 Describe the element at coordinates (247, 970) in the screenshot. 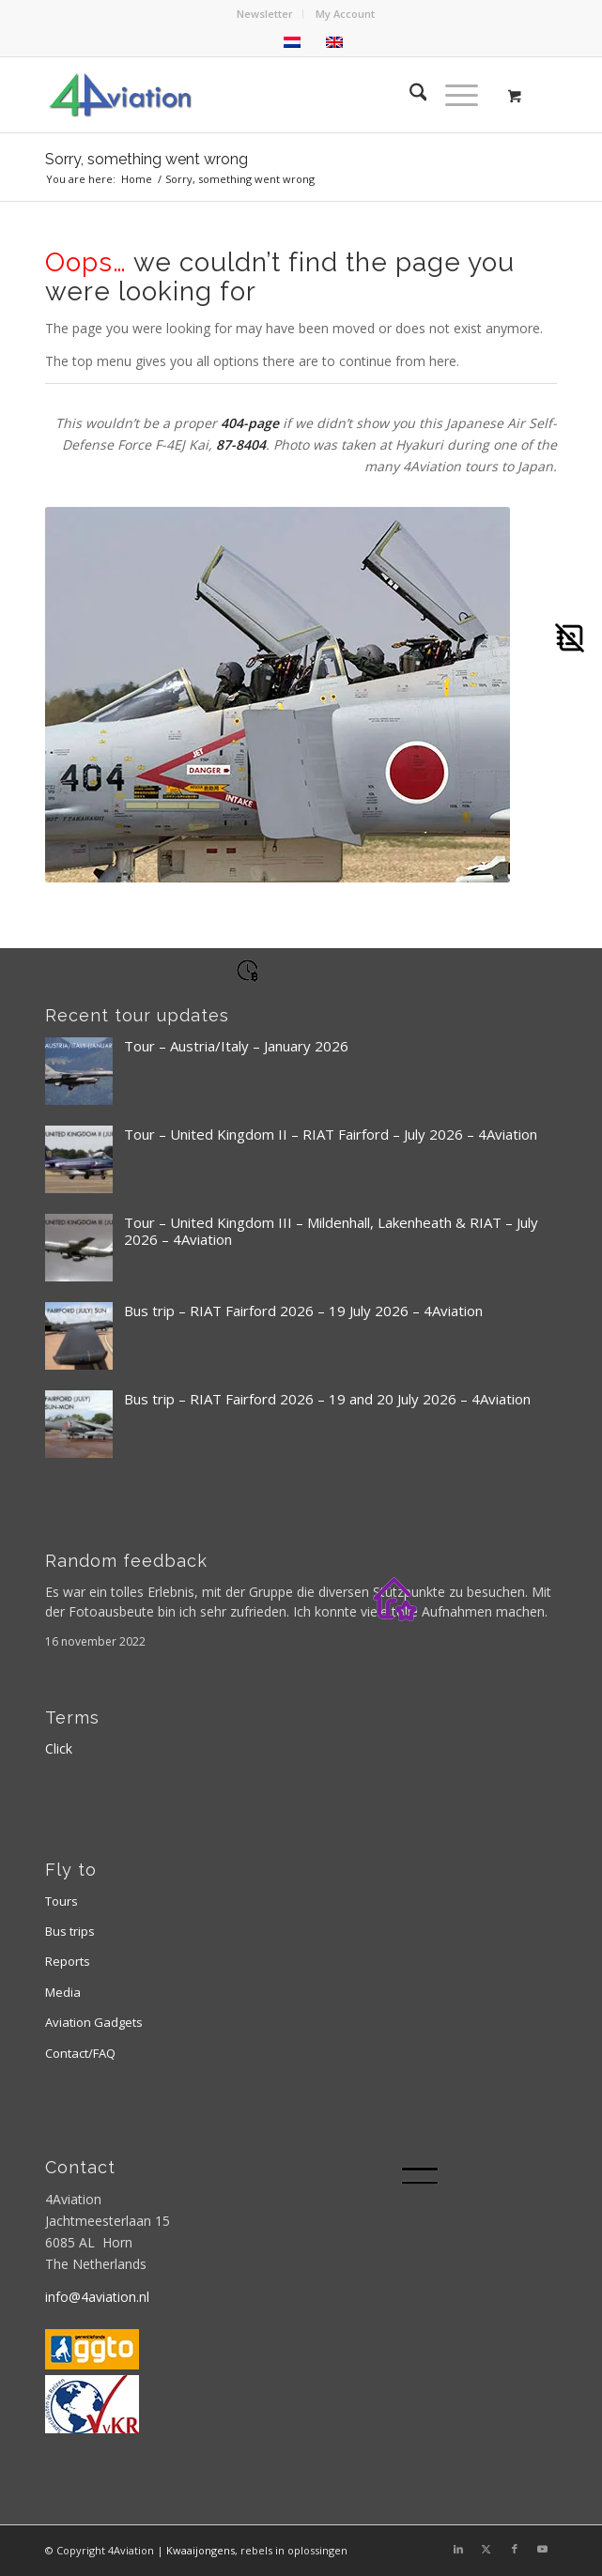

I see `view bitcoin transaction history` at that location.